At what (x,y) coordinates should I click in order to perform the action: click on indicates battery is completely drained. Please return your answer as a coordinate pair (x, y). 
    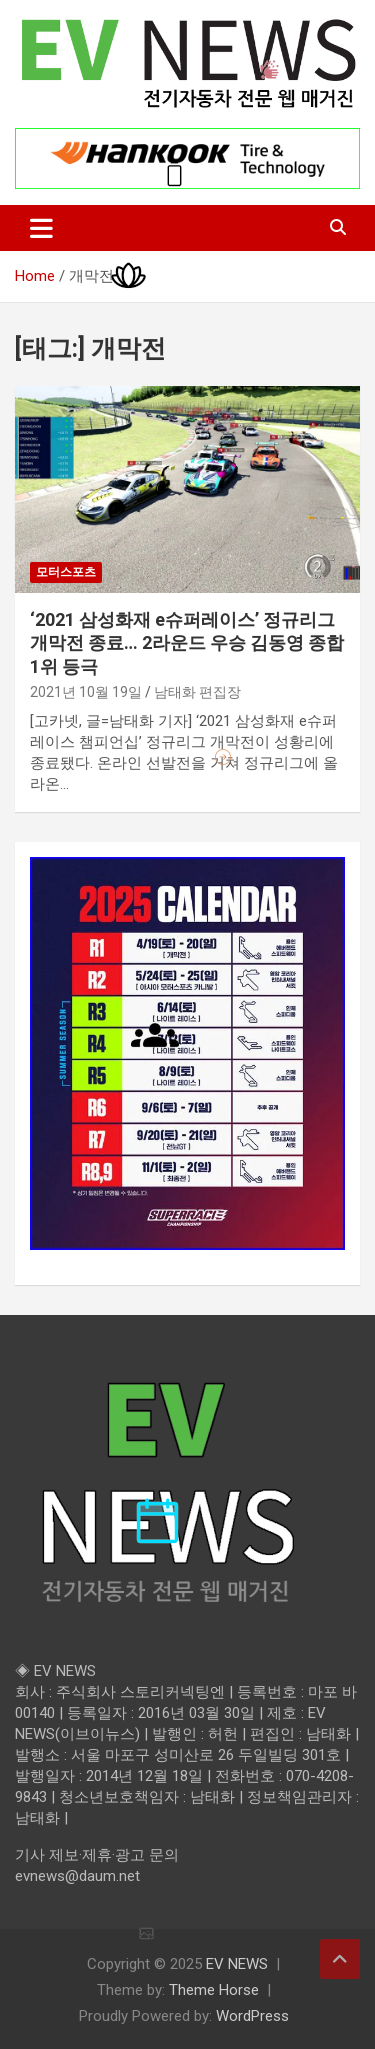
    Looking at the image, I should click on (174, 174).